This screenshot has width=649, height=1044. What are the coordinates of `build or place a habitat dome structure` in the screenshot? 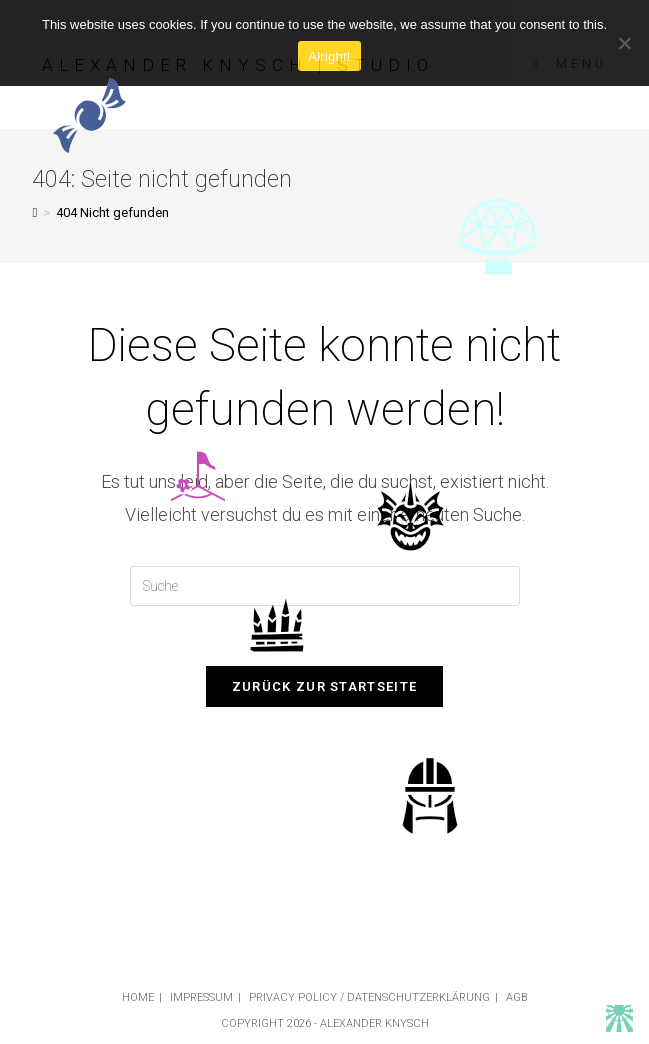 It's located at (498, 235).